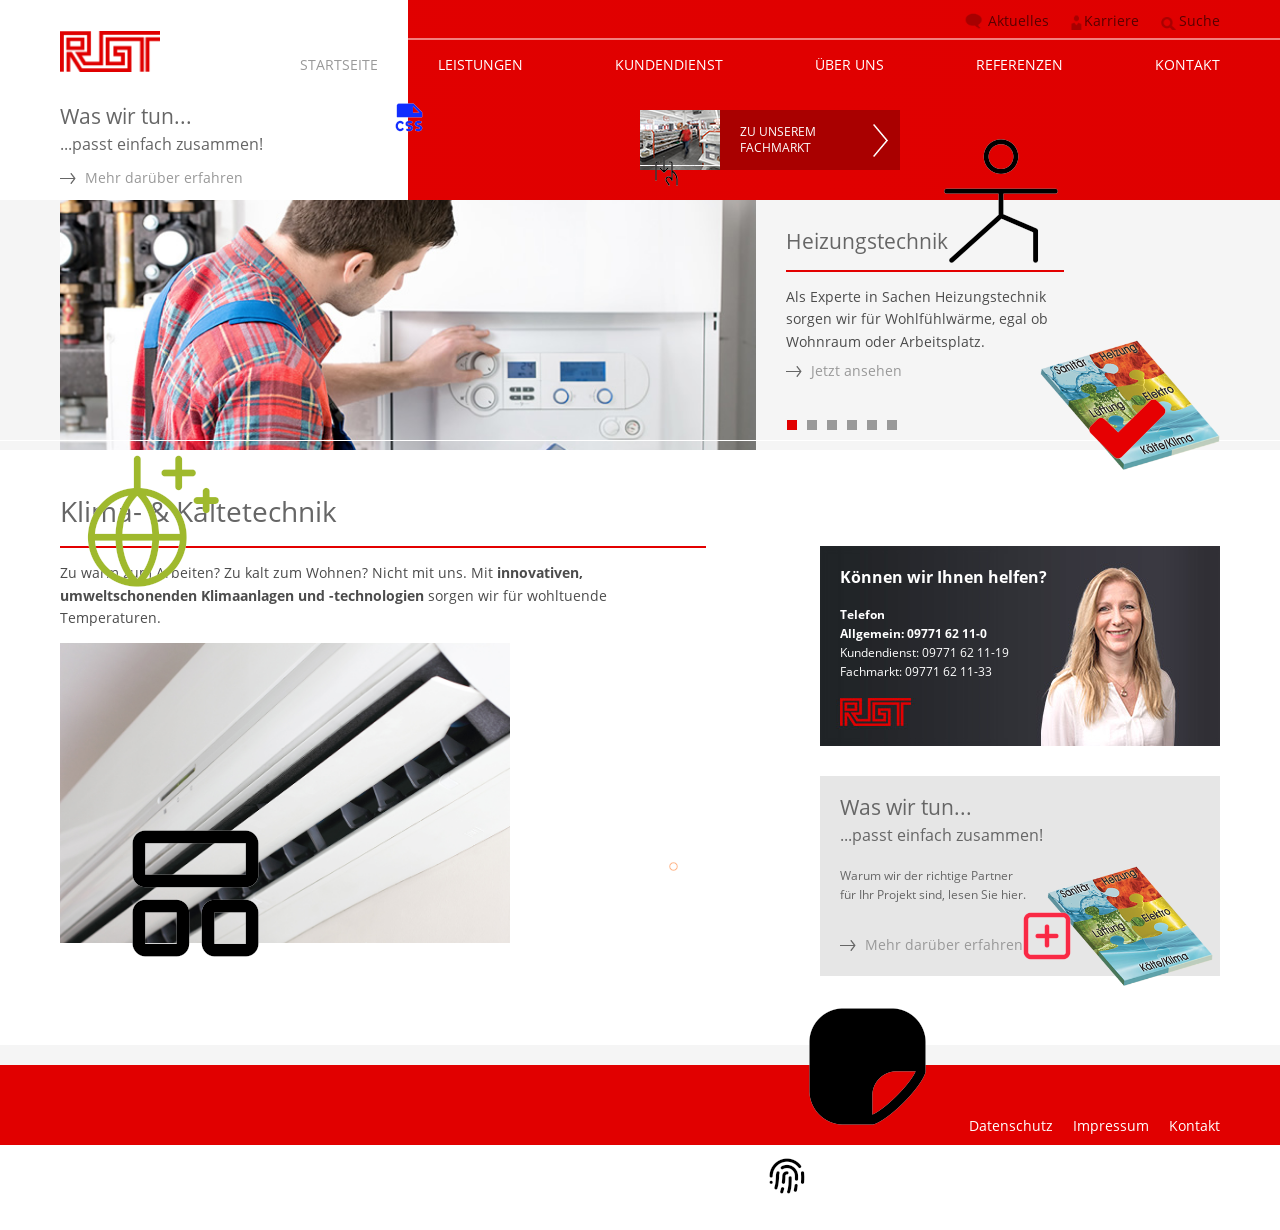 The width and height of the screenshot is (1280, 1230). I want to click on add a sticker to your message, so click(867, 1066).